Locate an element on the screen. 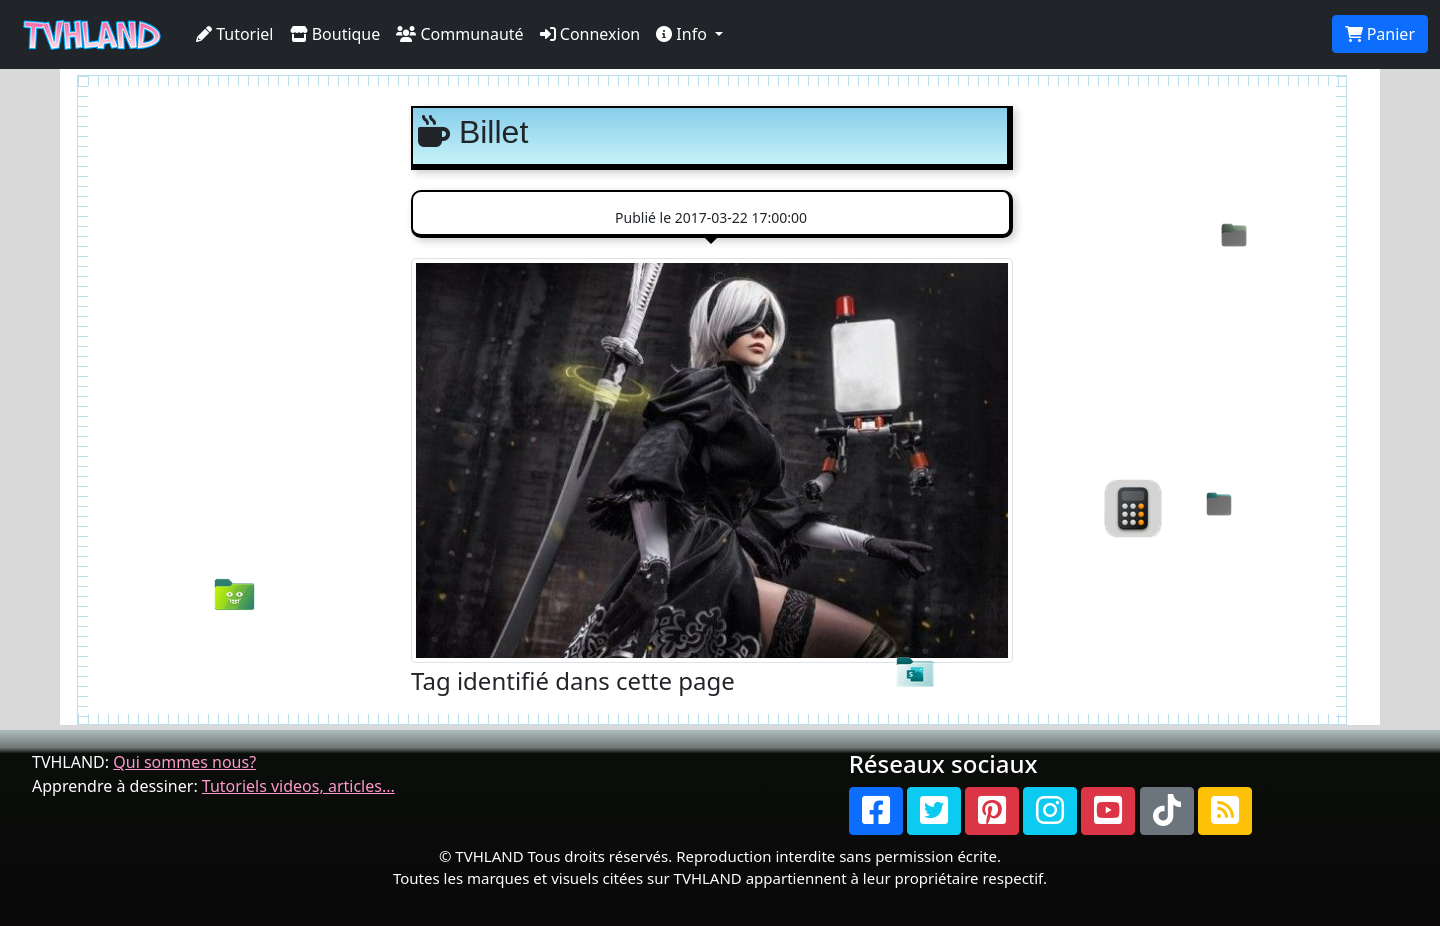 The width and height of the screenshot is (1440, 926). an open folder ready to display its contents is located at coordinates (1234, 235).